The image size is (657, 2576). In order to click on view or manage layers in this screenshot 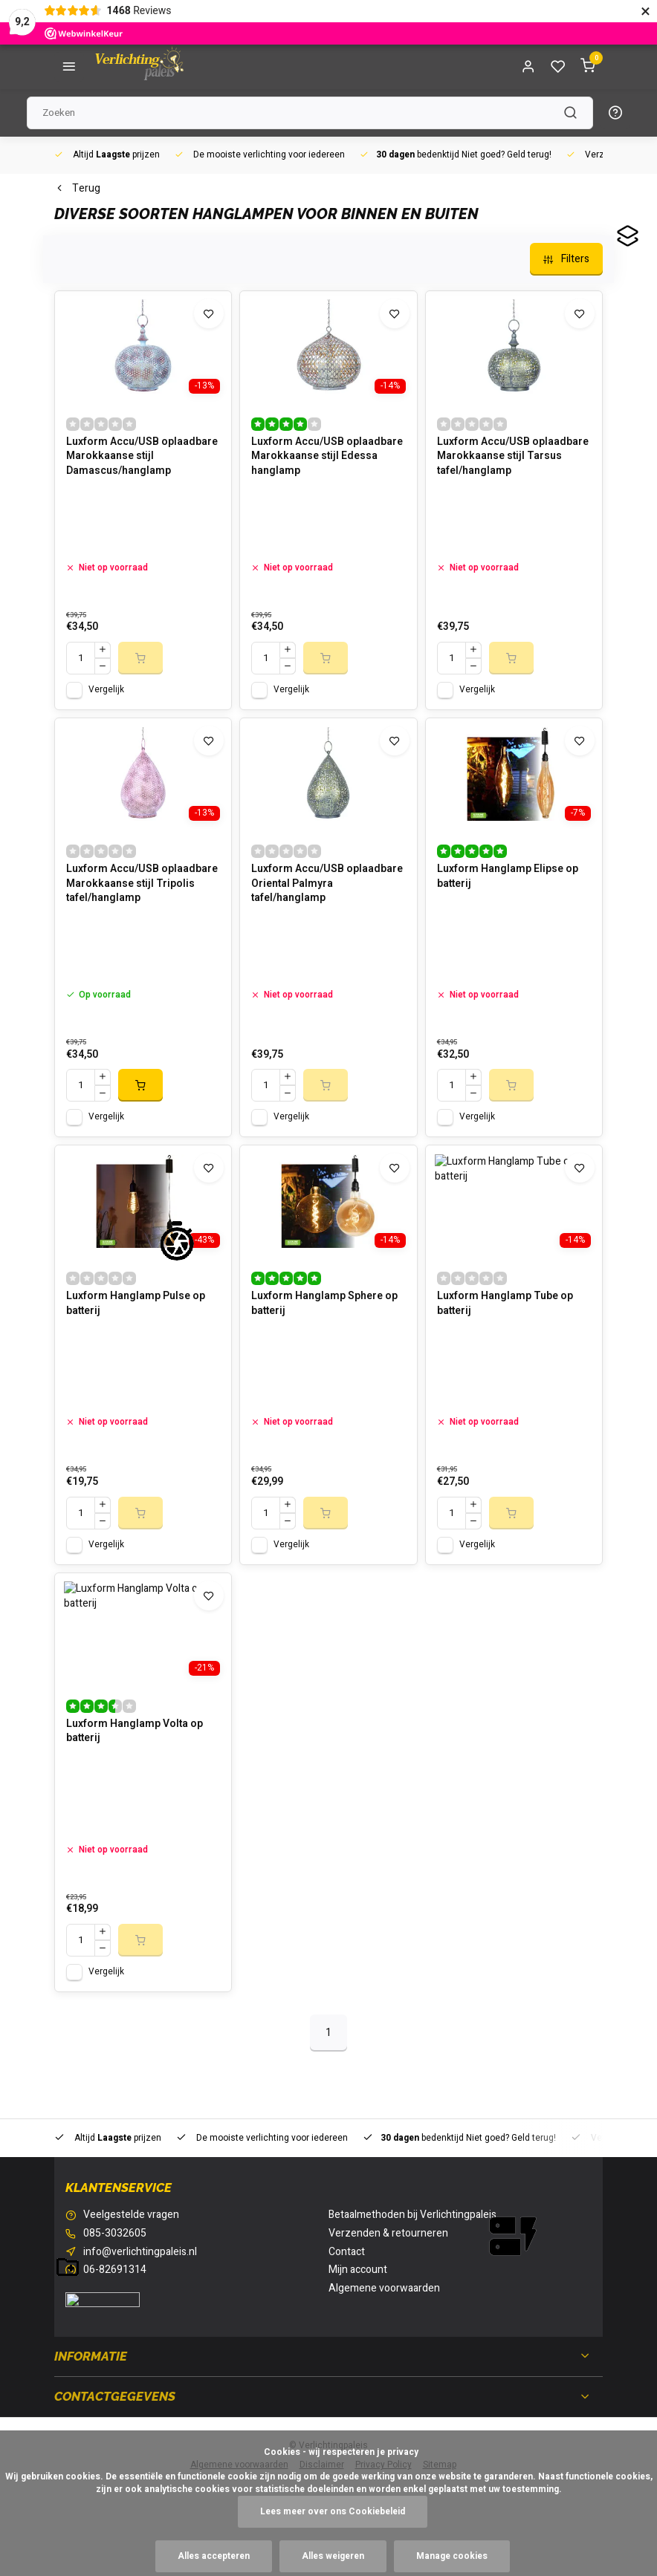, I will do `click(627, 235)`.